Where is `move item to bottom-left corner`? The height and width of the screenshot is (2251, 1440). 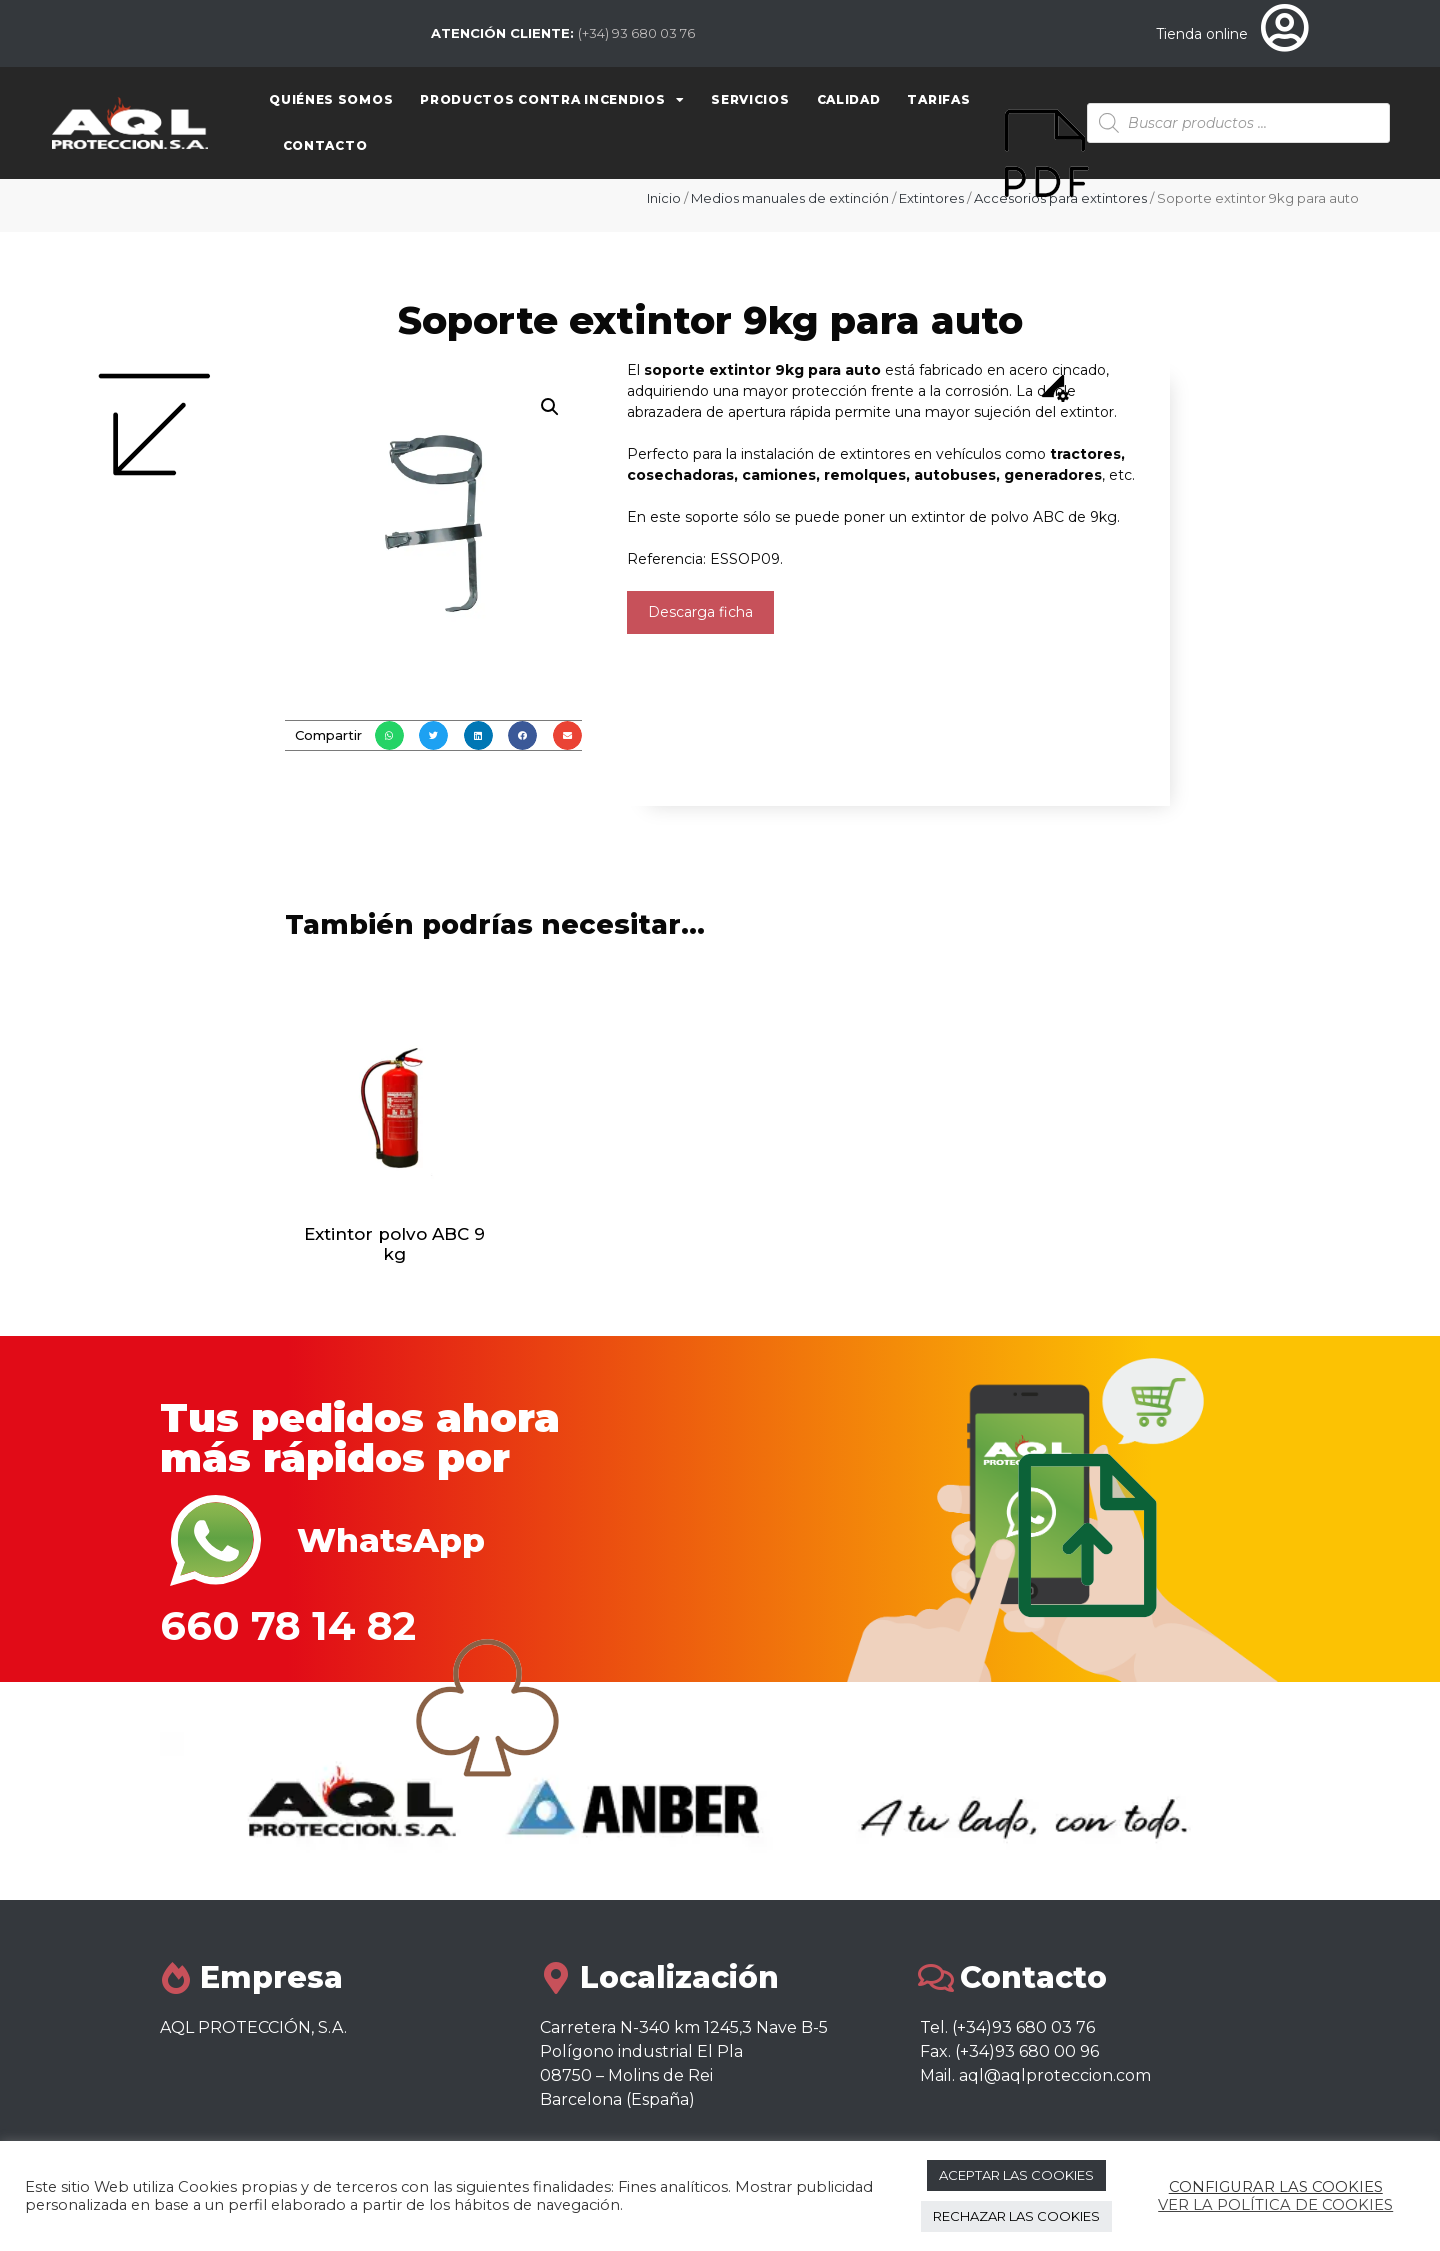
move item to bottom-left corner is located at coordinates (149, 424).